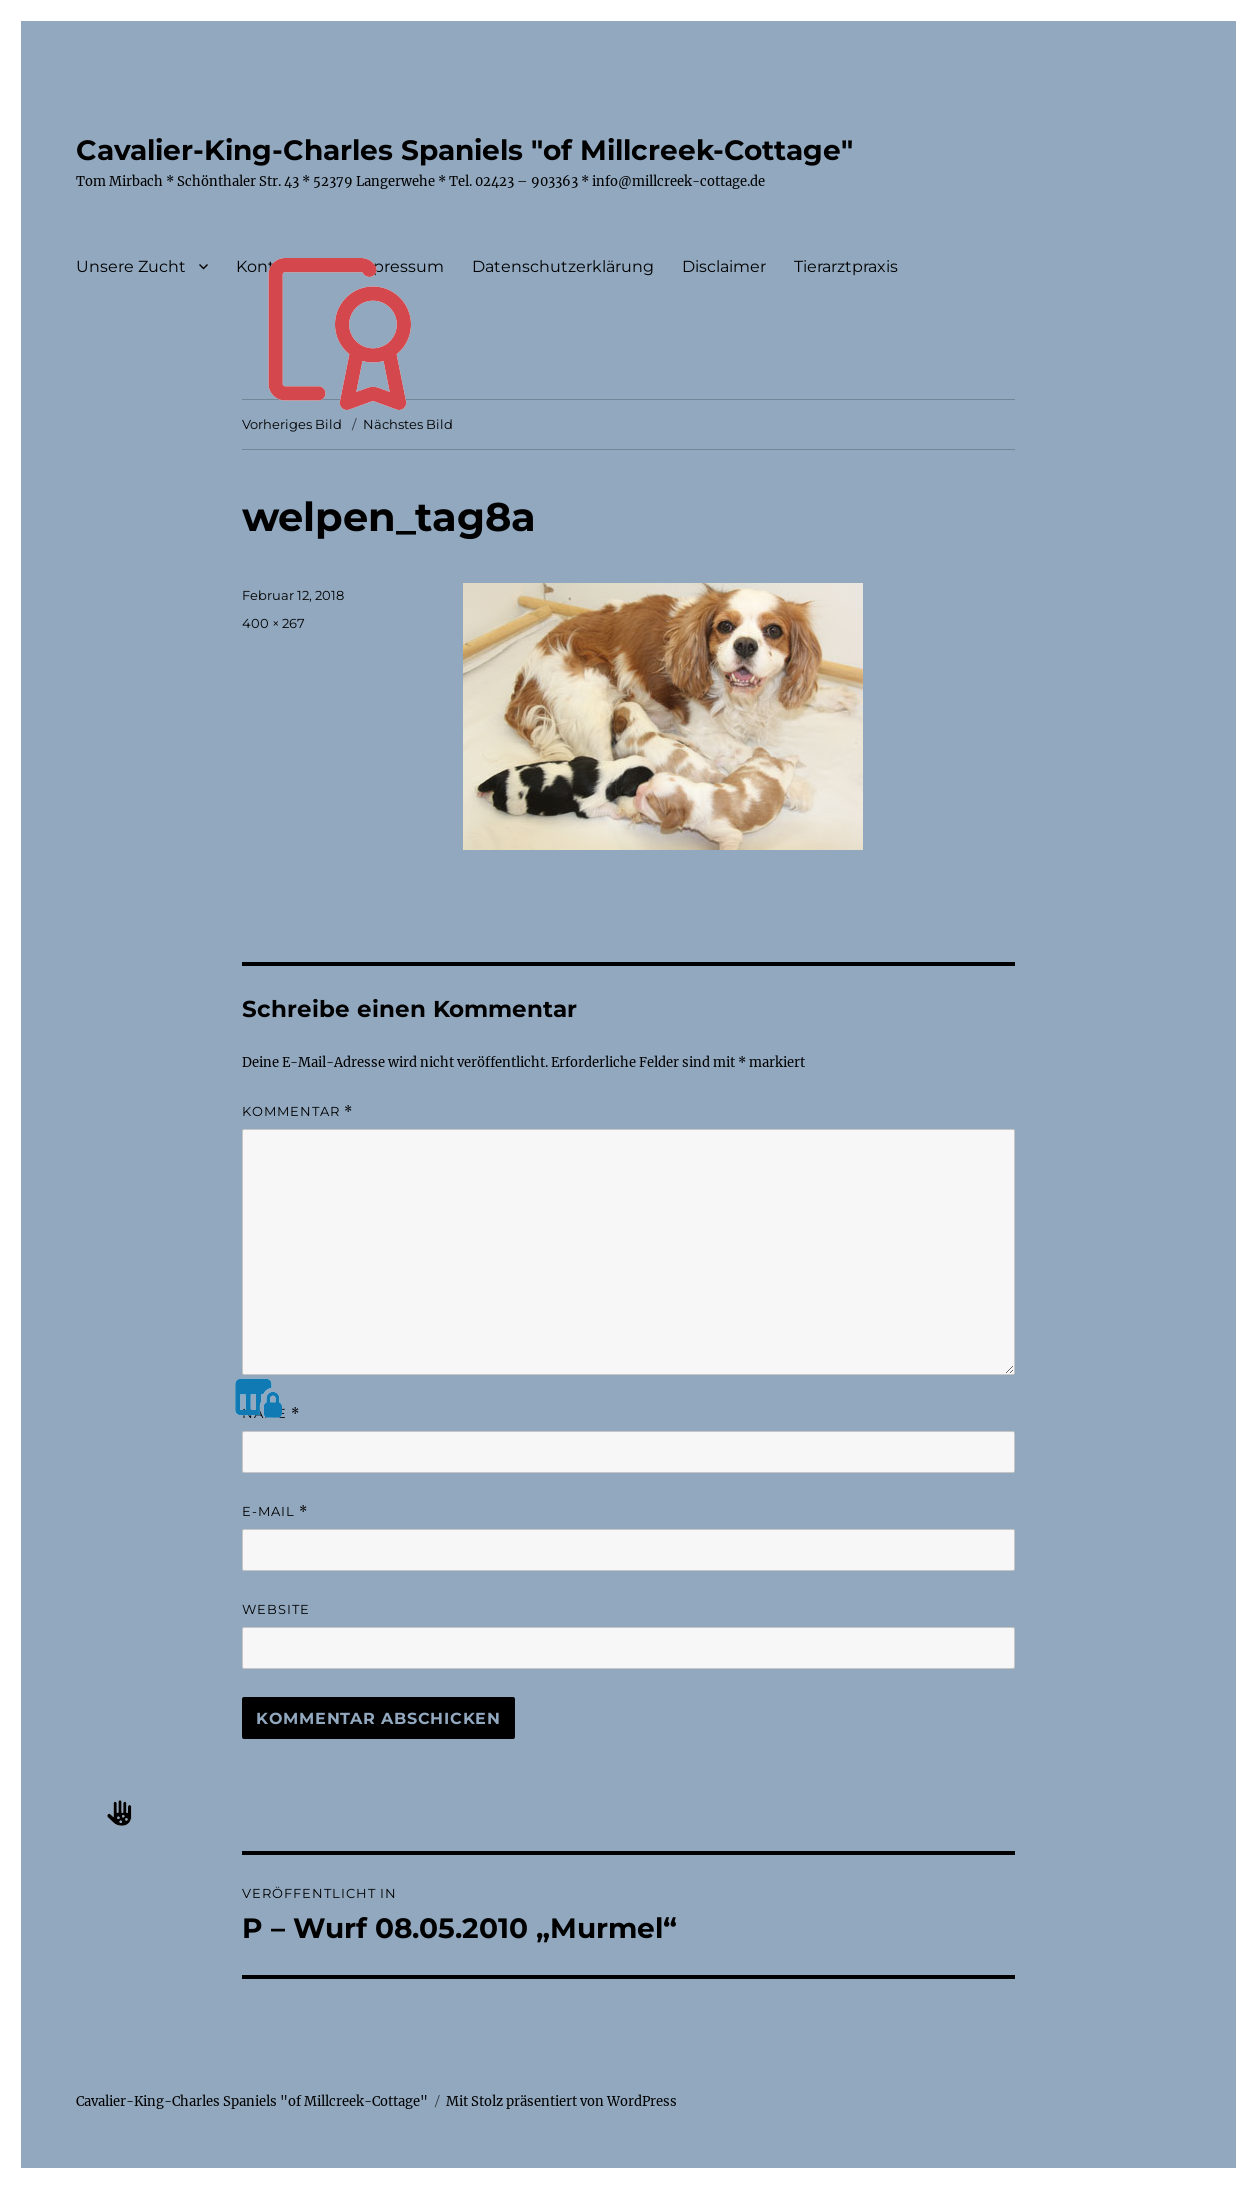  What do you see at coordinates (335, 334) in the screenshot?
I see `view certified or licensed file` at bounding box center [335, 334].